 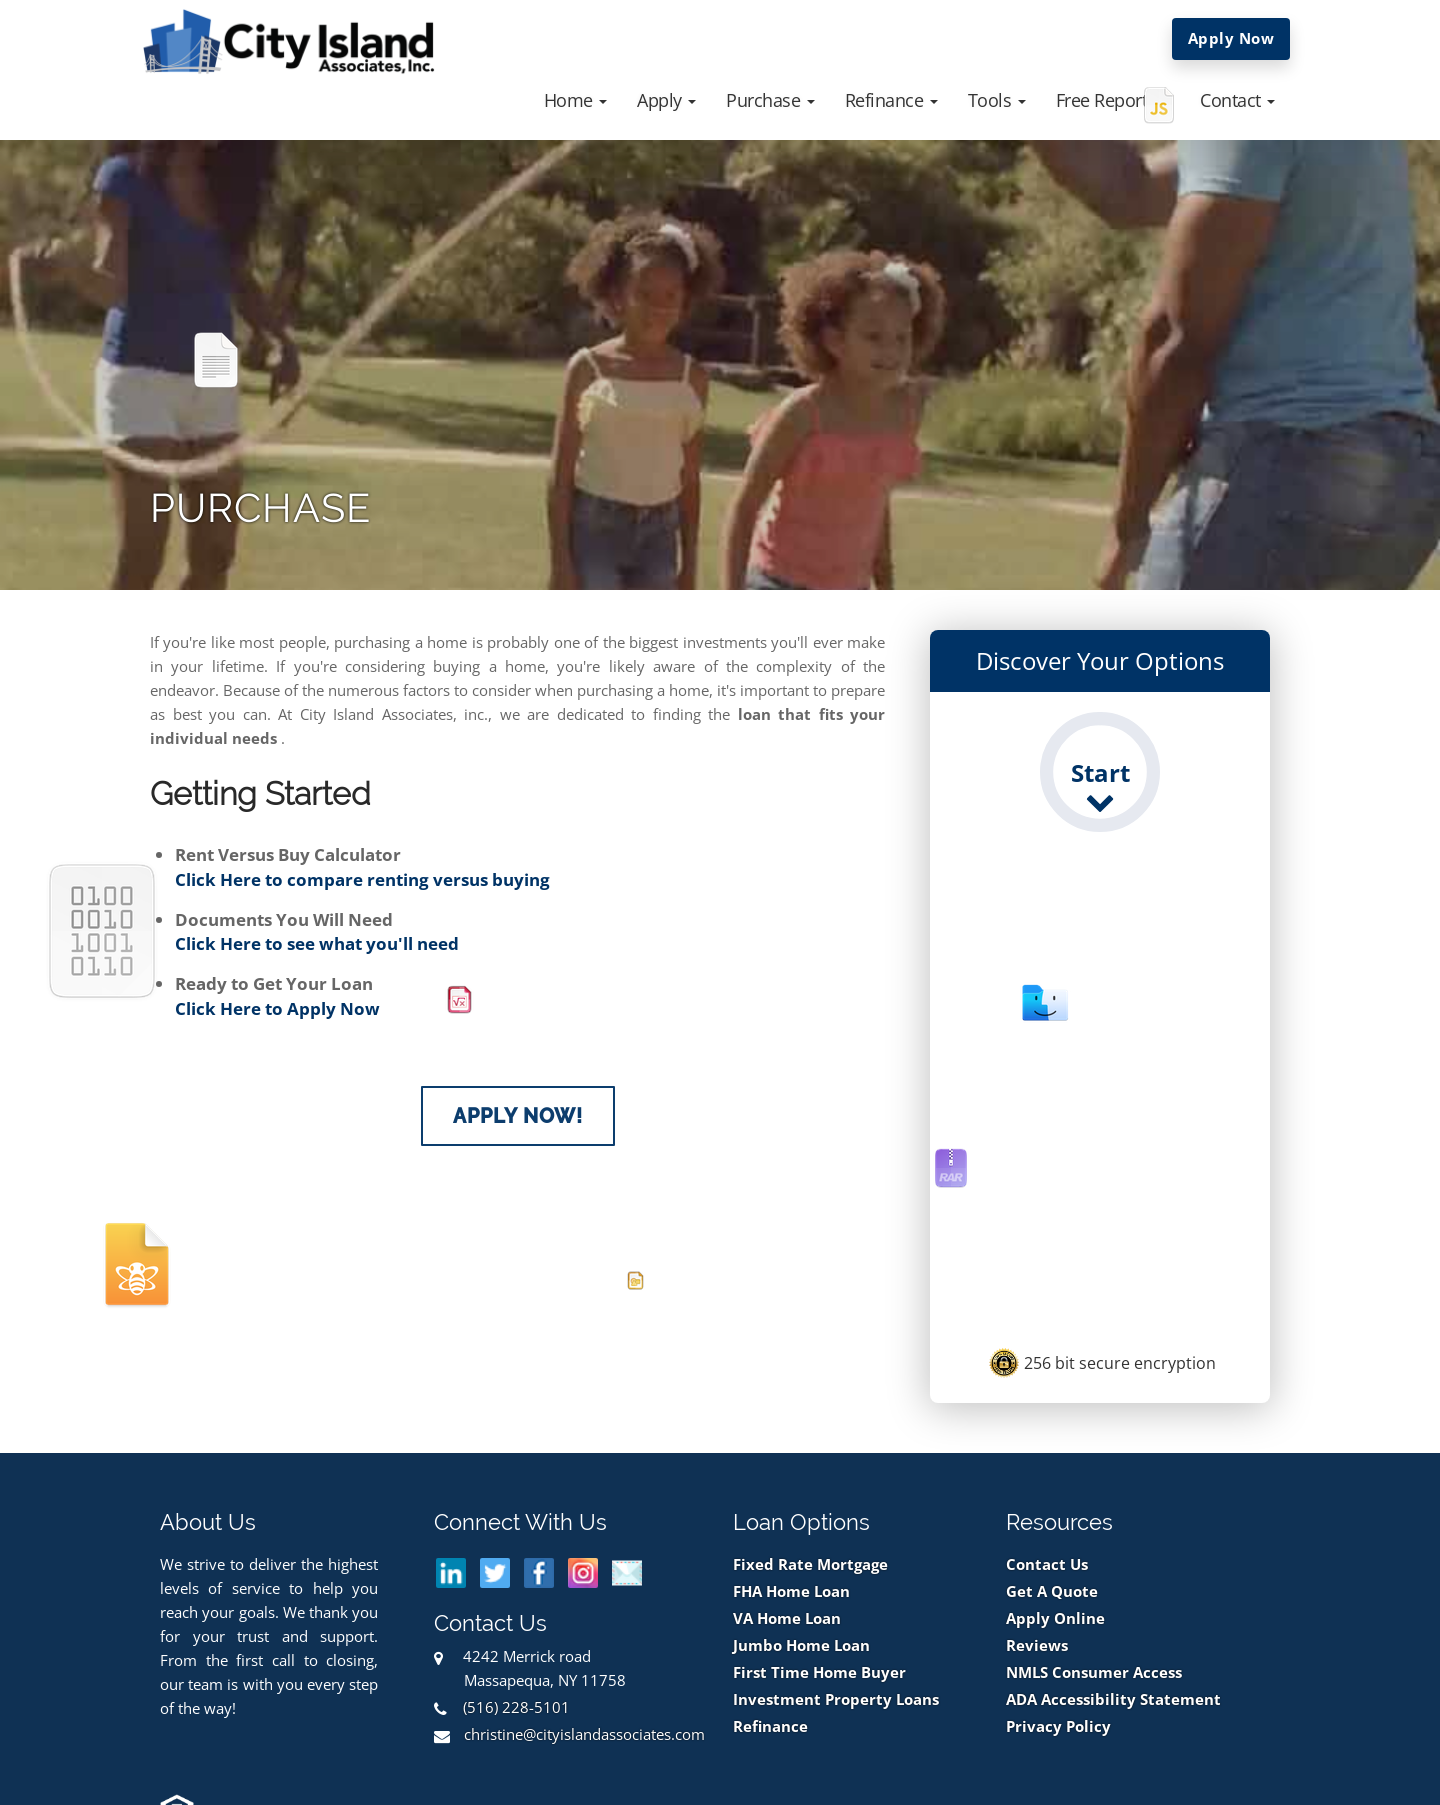 What do you see at coordinates (951, 1168) in the screenshot?
I see `a compressed RAR archive file` at bounding box center [951, 1168].